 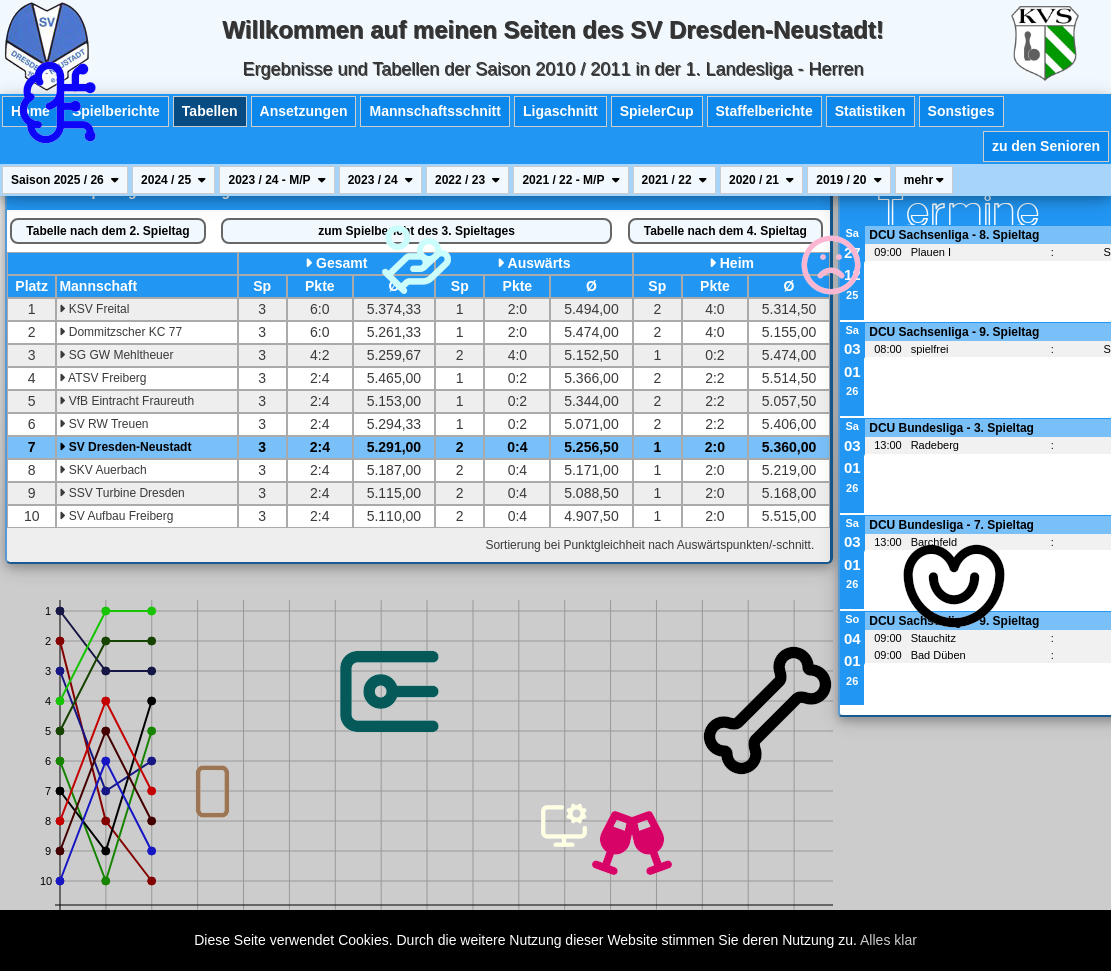 I want to click on submit negative feedback or rating, so click(x=831, y=265).